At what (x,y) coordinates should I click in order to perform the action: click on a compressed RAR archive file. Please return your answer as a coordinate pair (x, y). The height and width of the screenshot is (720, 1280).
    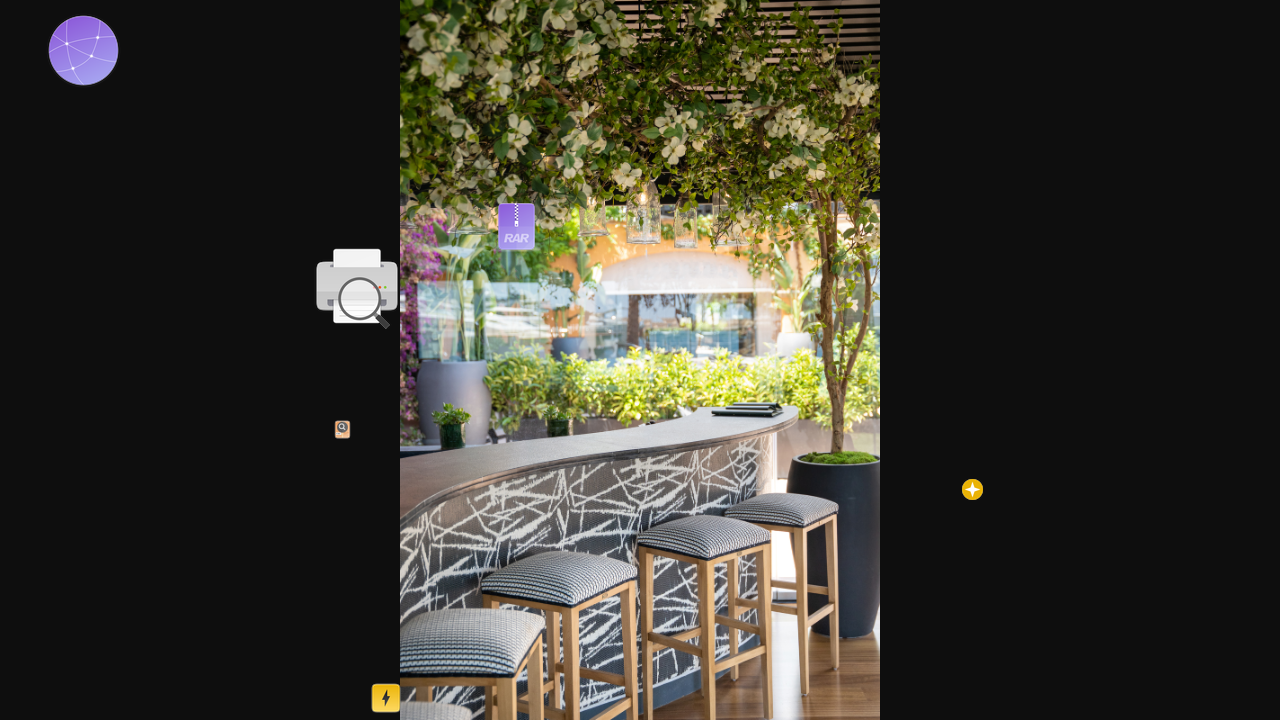
    Looking at the image, I should click on (516, 226).